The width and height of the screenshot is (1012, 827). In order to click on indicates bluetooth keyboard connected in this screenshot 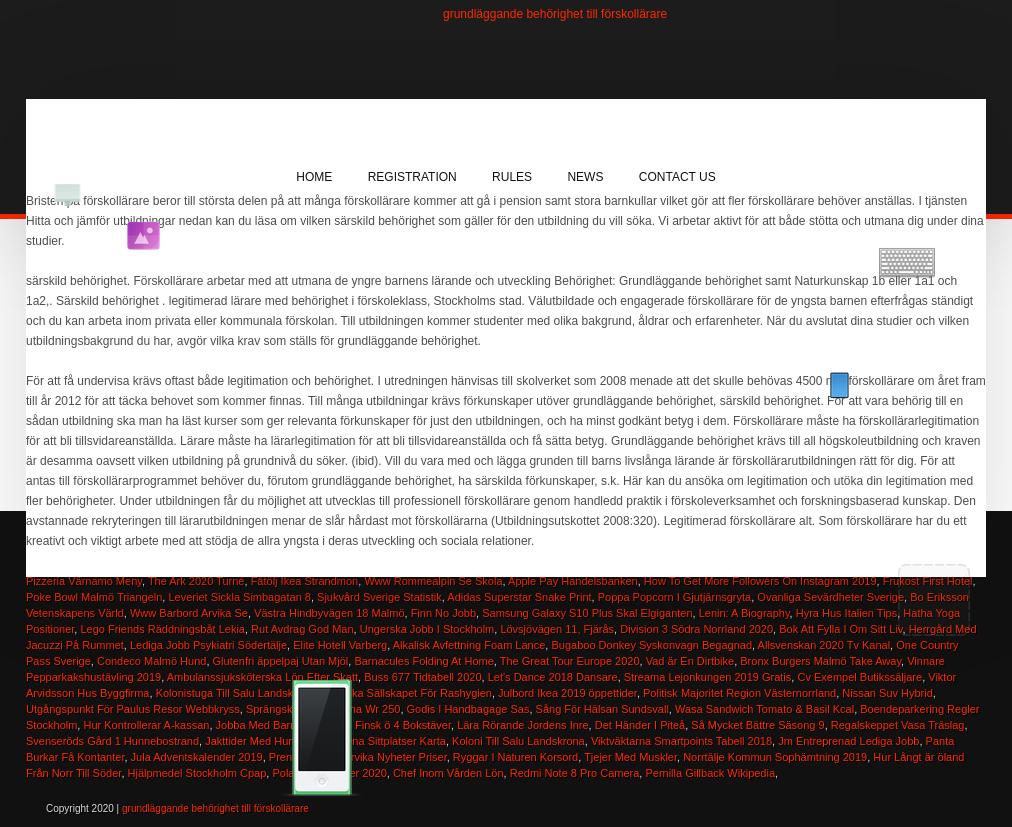, I will do `click(907, 262)`.